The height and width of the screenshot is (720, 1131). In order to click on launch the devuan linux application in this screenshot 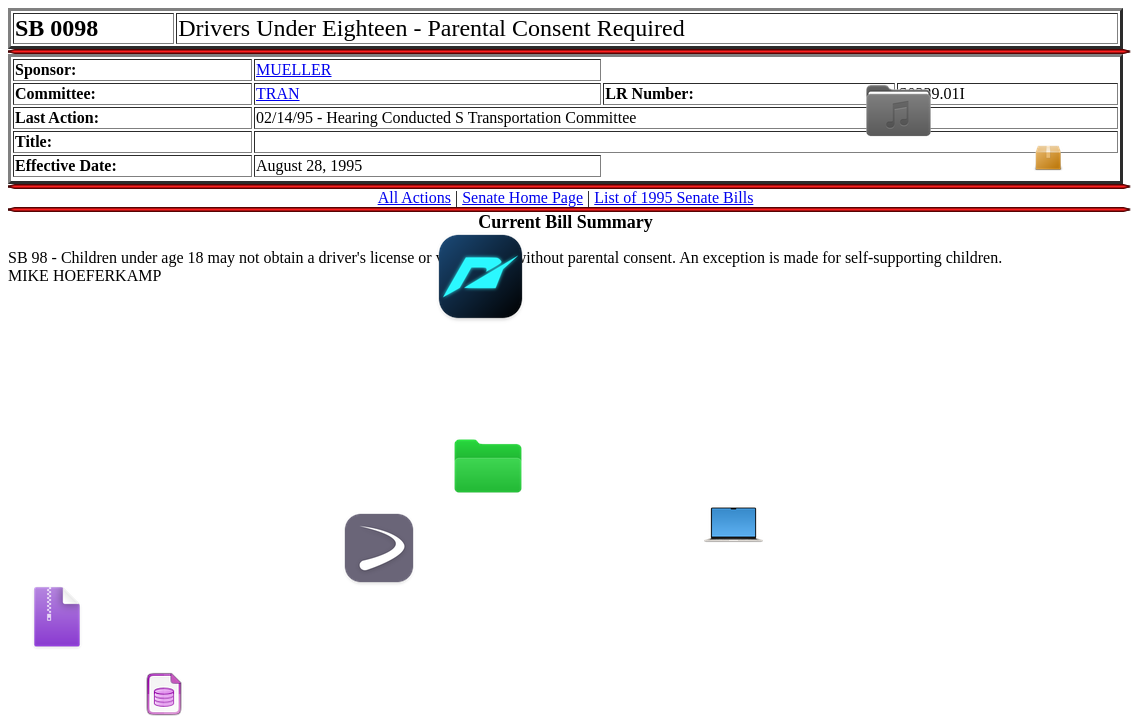, I will do `click(379, 548)`.